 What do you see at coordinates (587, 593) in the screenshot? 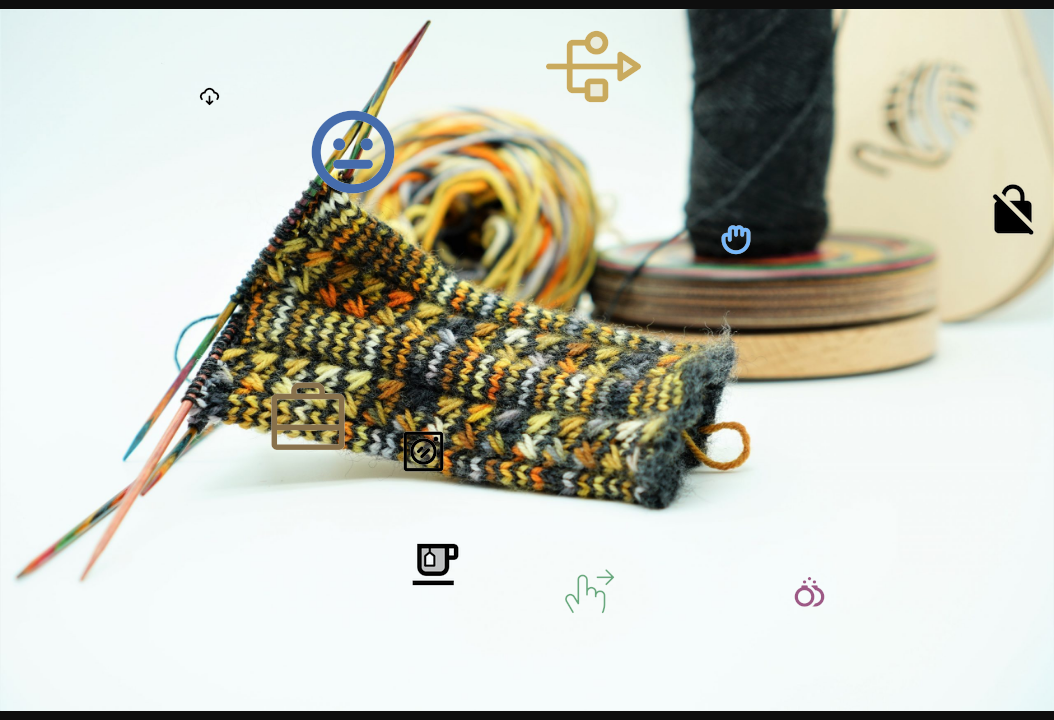
I see `swipe right to continue or proceed` at bounding box center [587, 593].